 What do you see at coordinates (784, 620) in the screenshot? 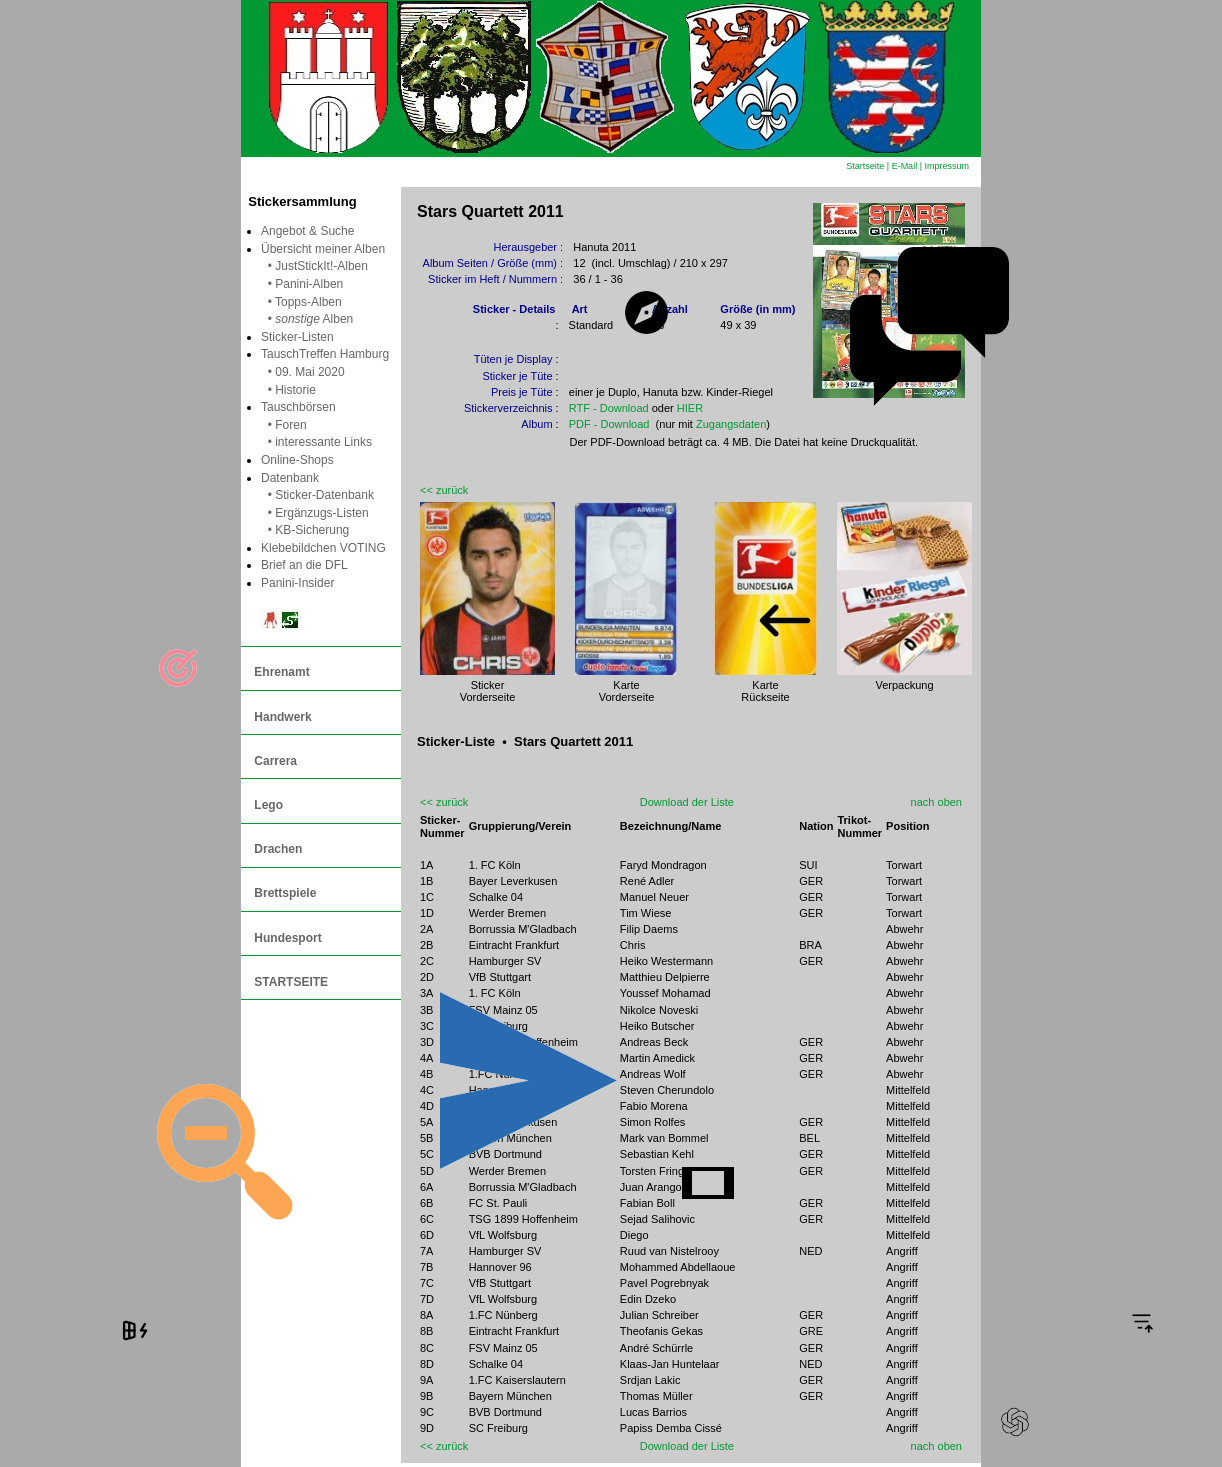
I see `go back to previous screen` at bounding box center [784, 620].